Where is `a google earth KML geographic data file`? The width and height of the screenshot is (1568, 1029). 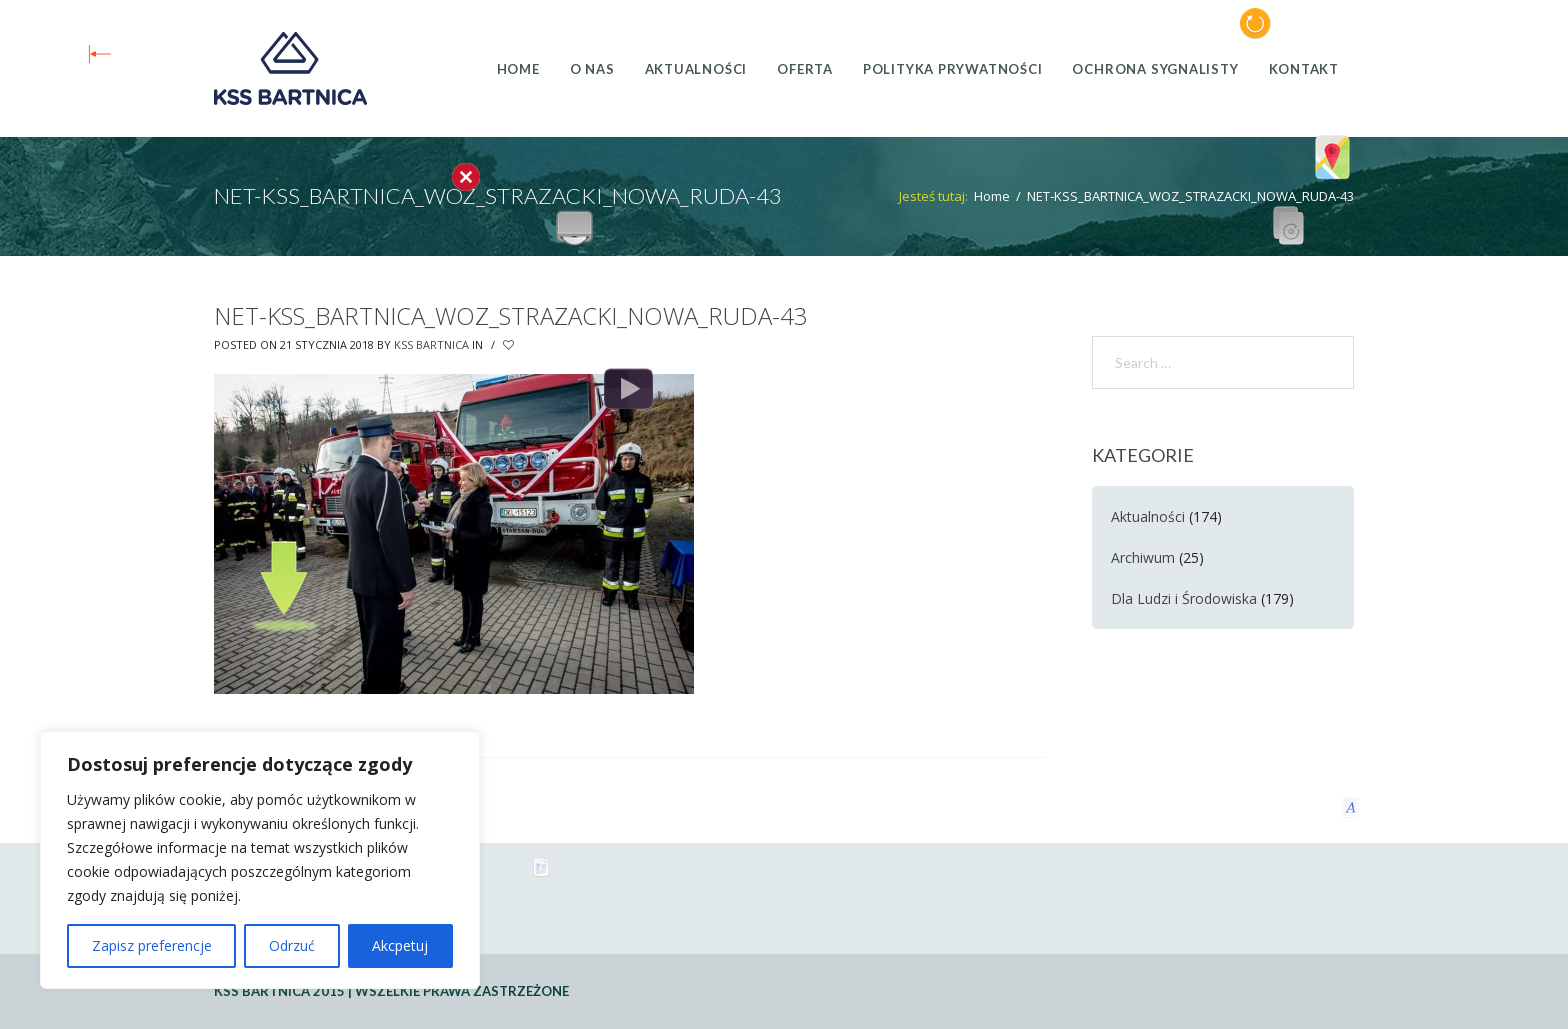
a google earth KML geographic data file is located at coordinates (1332, 157).